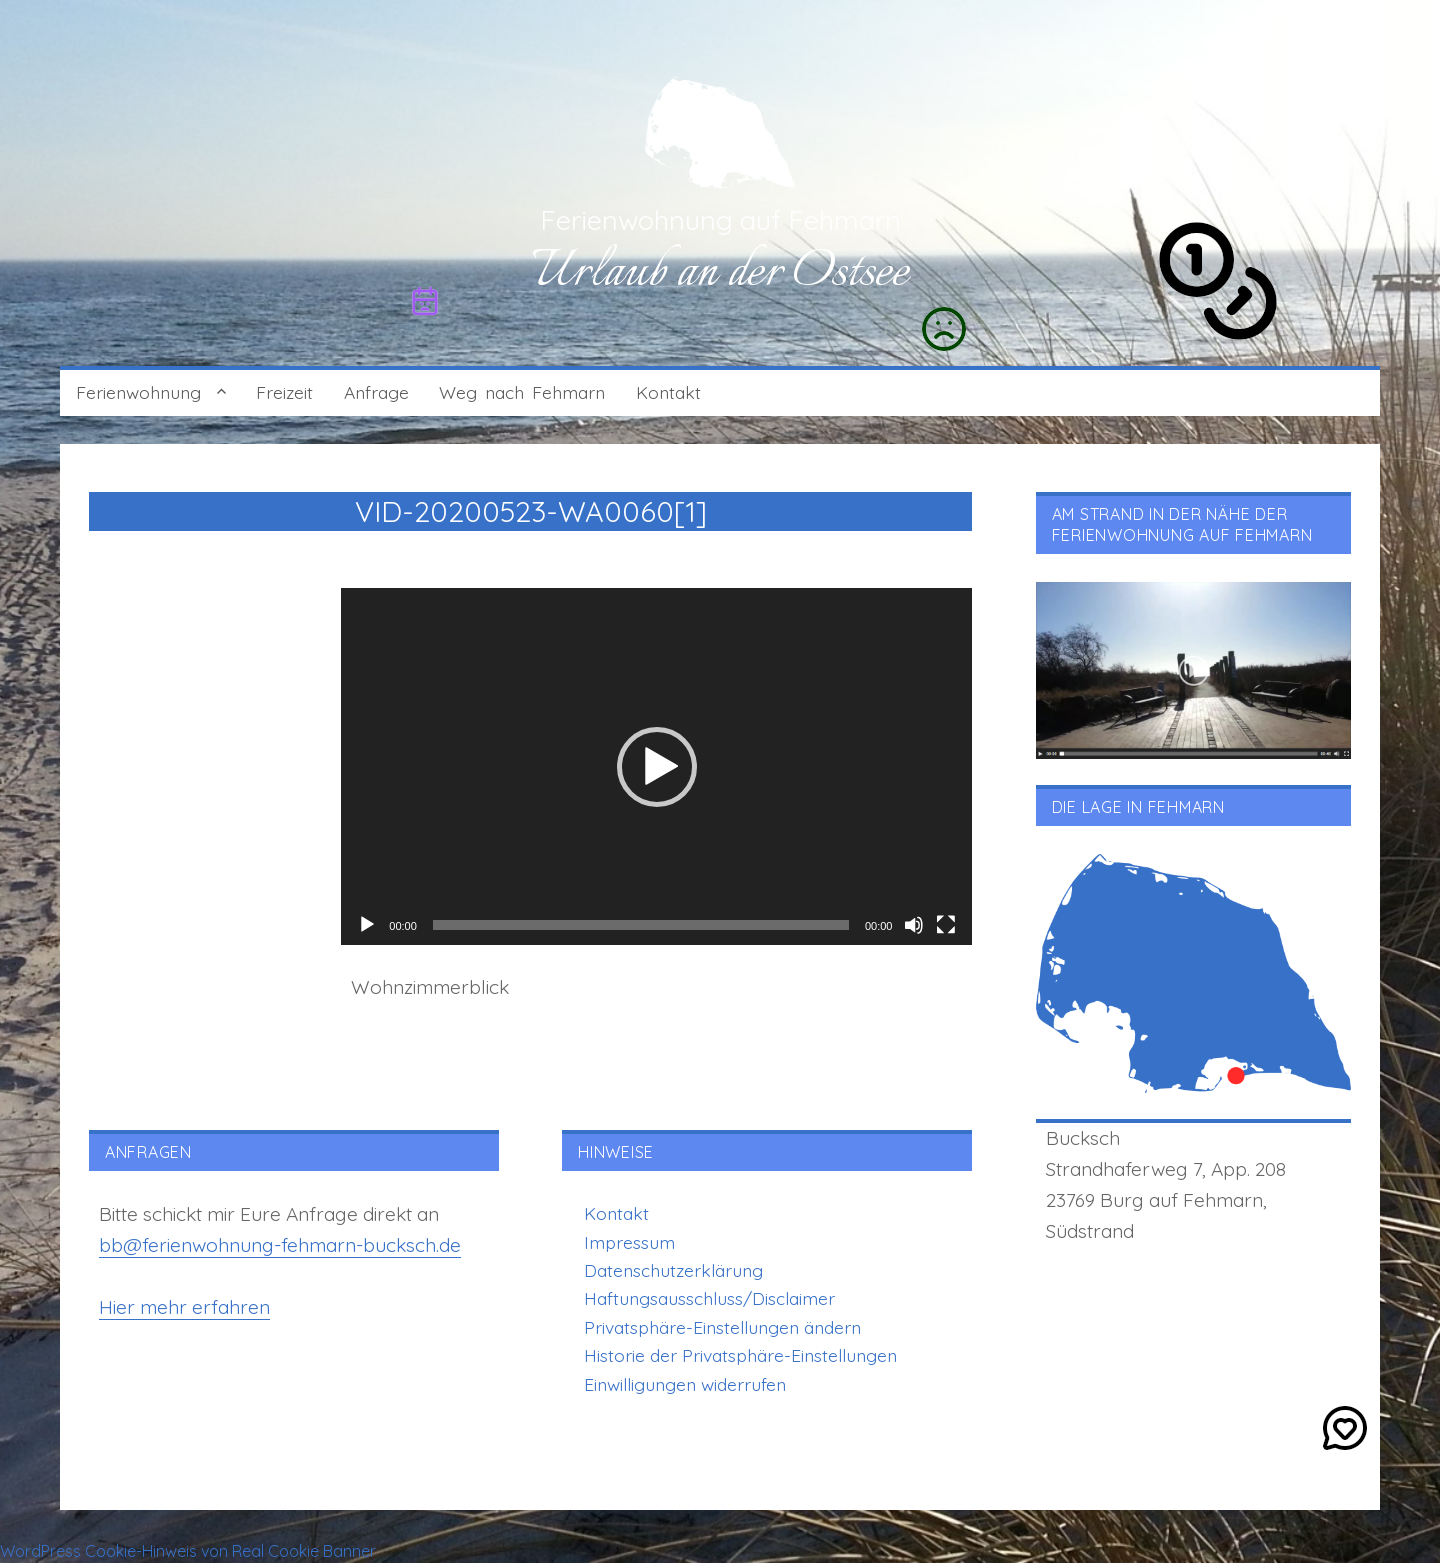 This screenshot has height=1563, width=1440. What do you see at coordinates (1218, 281) in the screenshot?
I see `view your coin balance or currency` at bounding box center [1218, 281].